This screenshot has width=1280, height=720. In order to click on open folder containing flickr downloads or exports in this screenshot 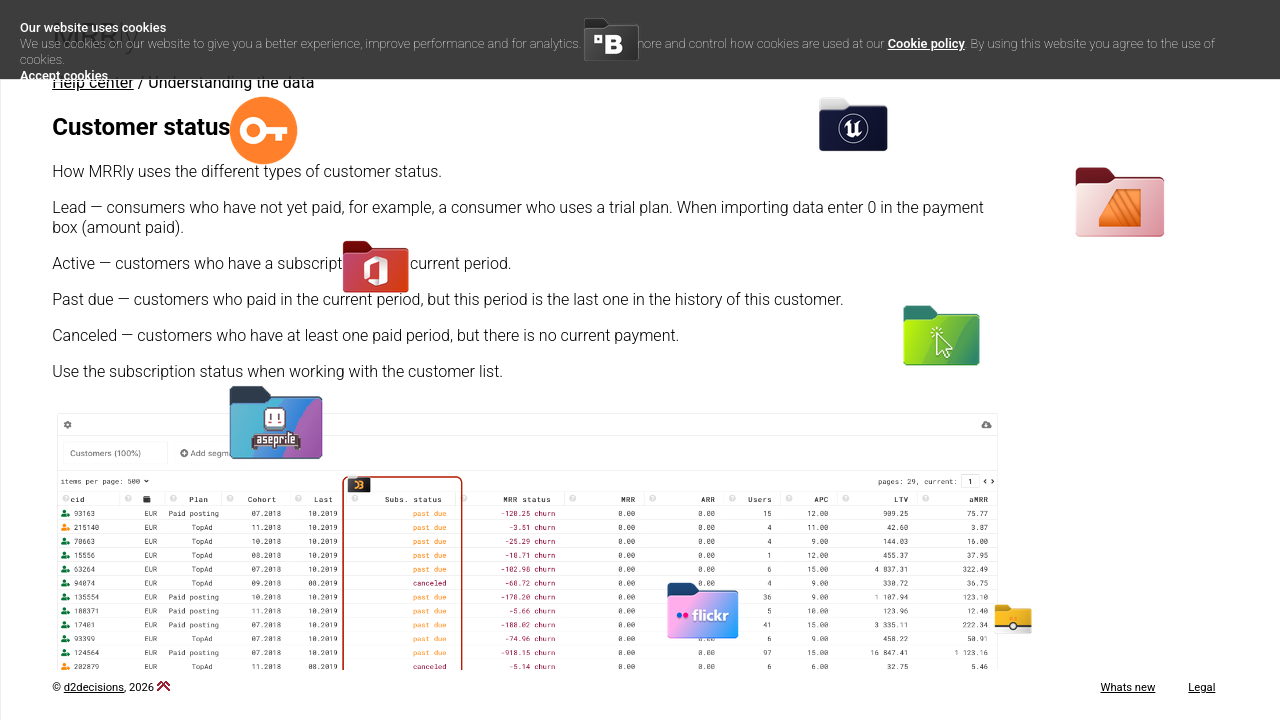, I will do `click(702, 612)`.